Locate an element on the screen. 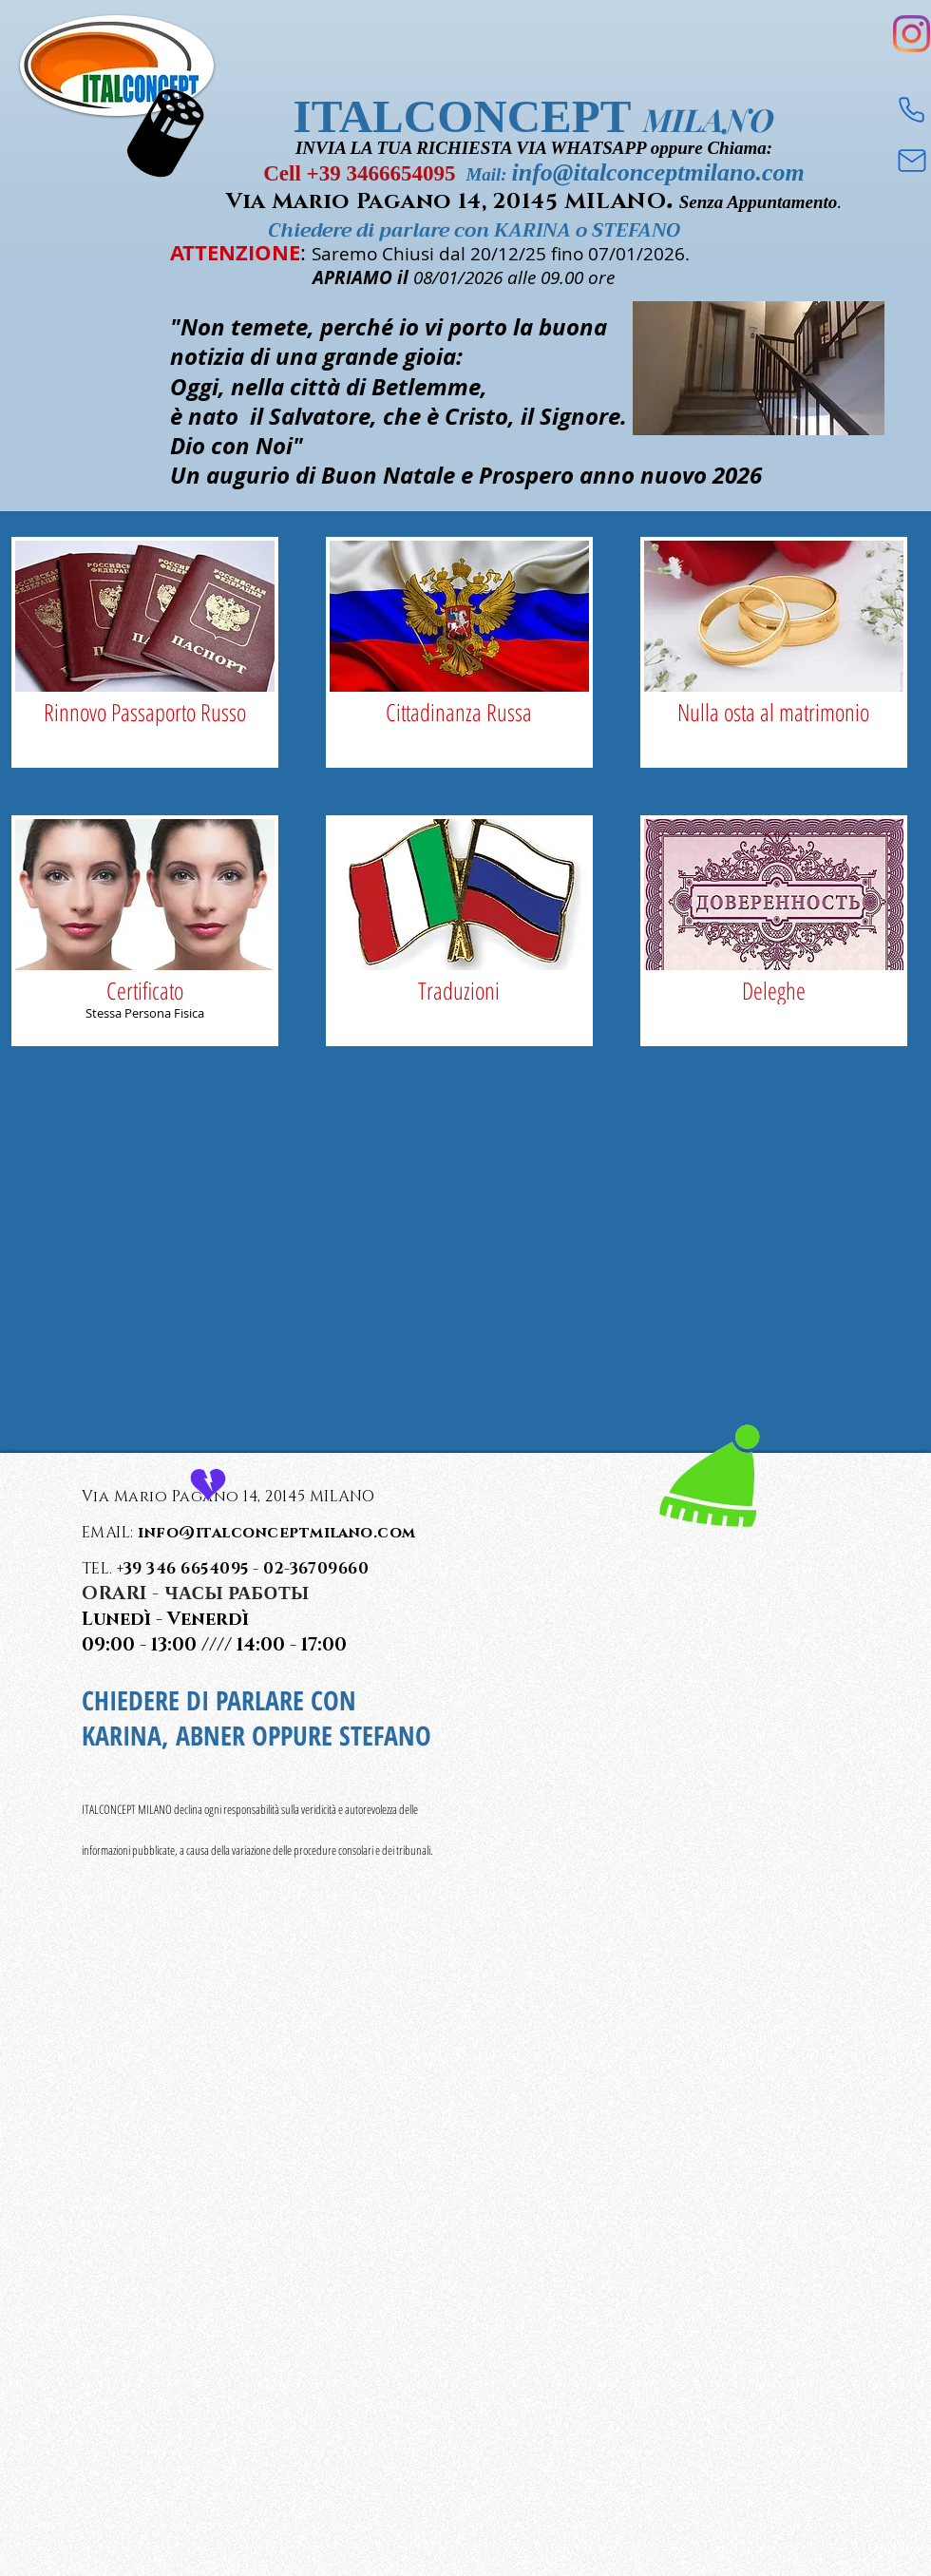  add seasoning or flavor options is located at coordinates (164, 133).